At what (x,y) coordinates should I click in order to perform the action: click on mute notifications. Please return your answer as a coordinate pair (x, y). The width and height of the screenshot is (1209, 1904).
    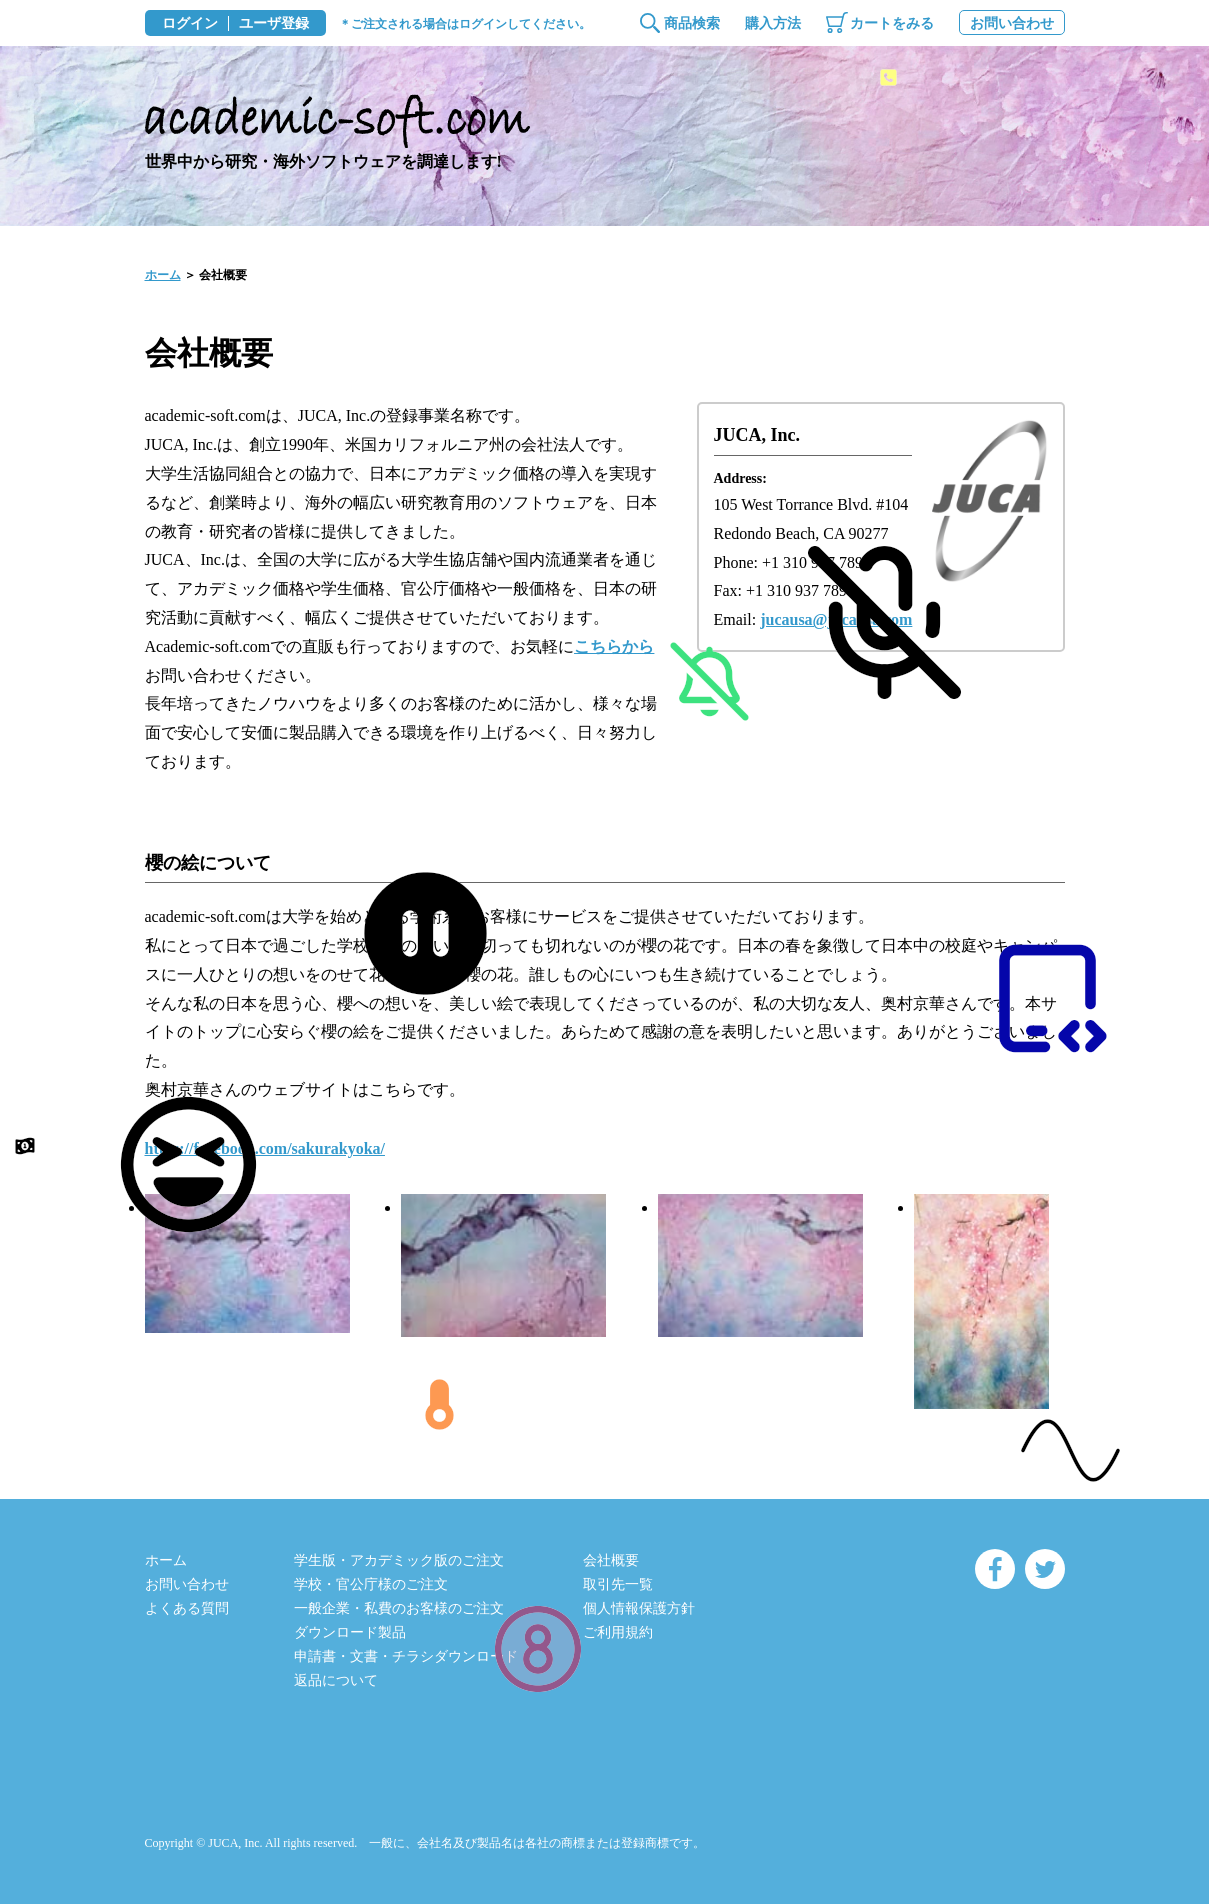
    Looking at the image, I should click on (709, 681).